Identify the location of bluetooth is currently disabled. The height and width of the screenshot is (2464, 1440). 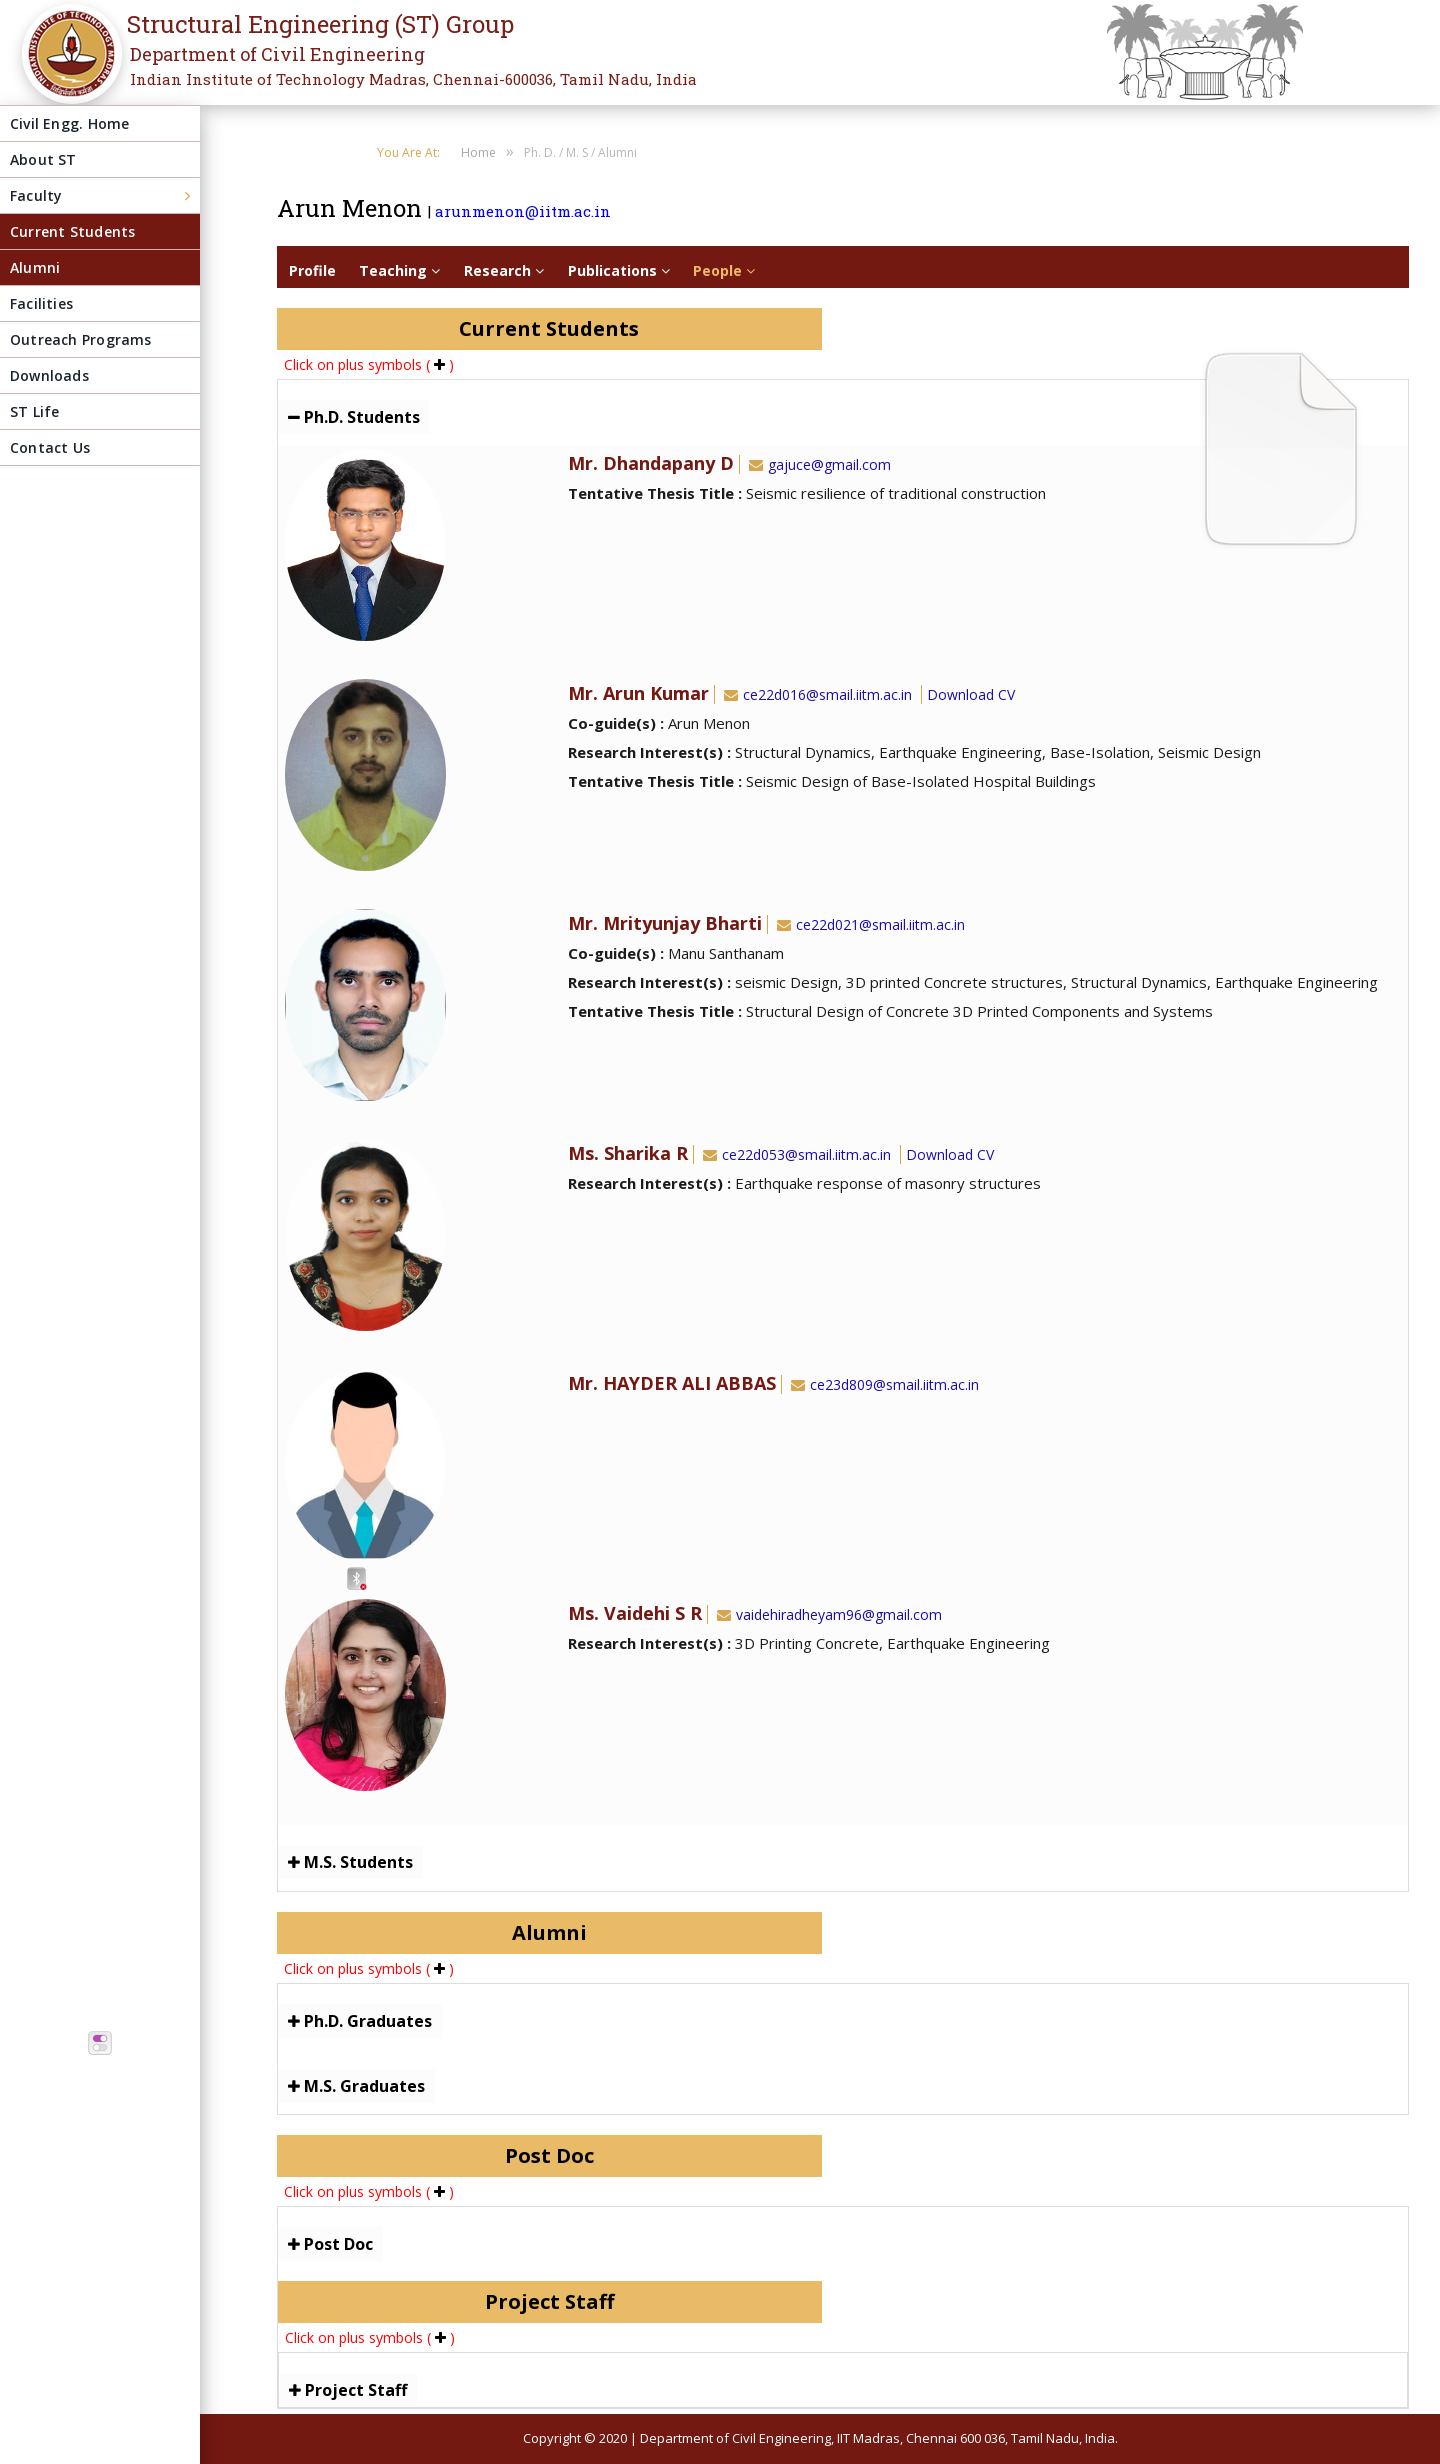
(356, 1578).